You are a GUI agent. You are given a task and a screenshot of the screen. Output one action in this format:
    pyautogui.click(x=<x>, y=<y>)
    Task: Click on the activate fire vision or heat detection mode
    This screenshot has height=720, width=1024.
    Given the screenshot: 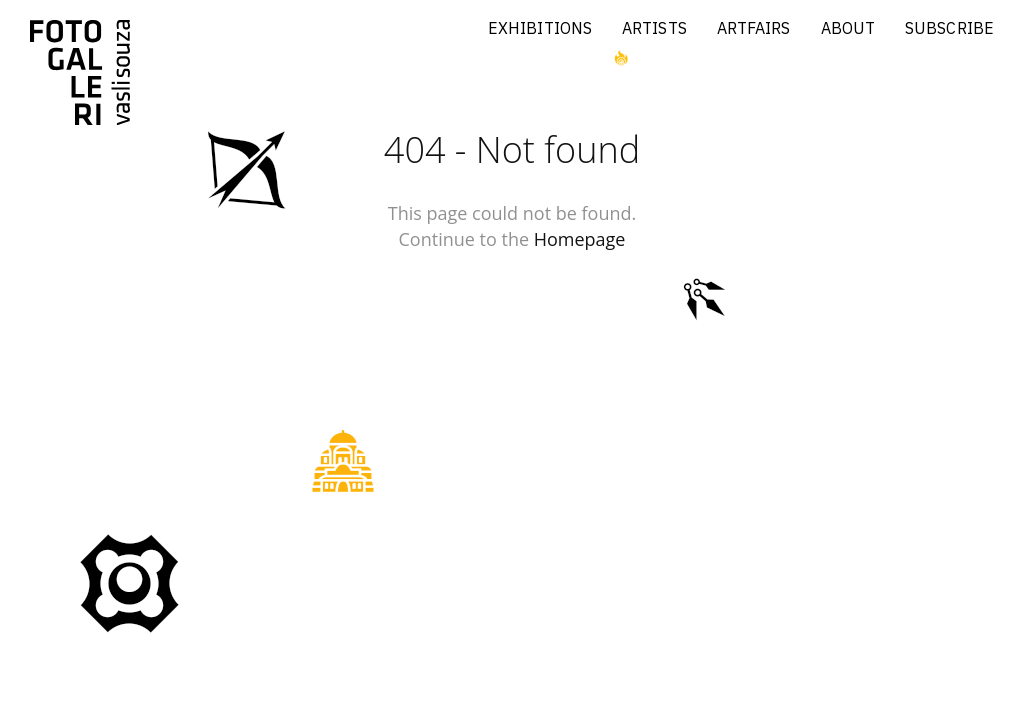 What is the action you would take?
    pyautogui.click(x=621, y=58)
    